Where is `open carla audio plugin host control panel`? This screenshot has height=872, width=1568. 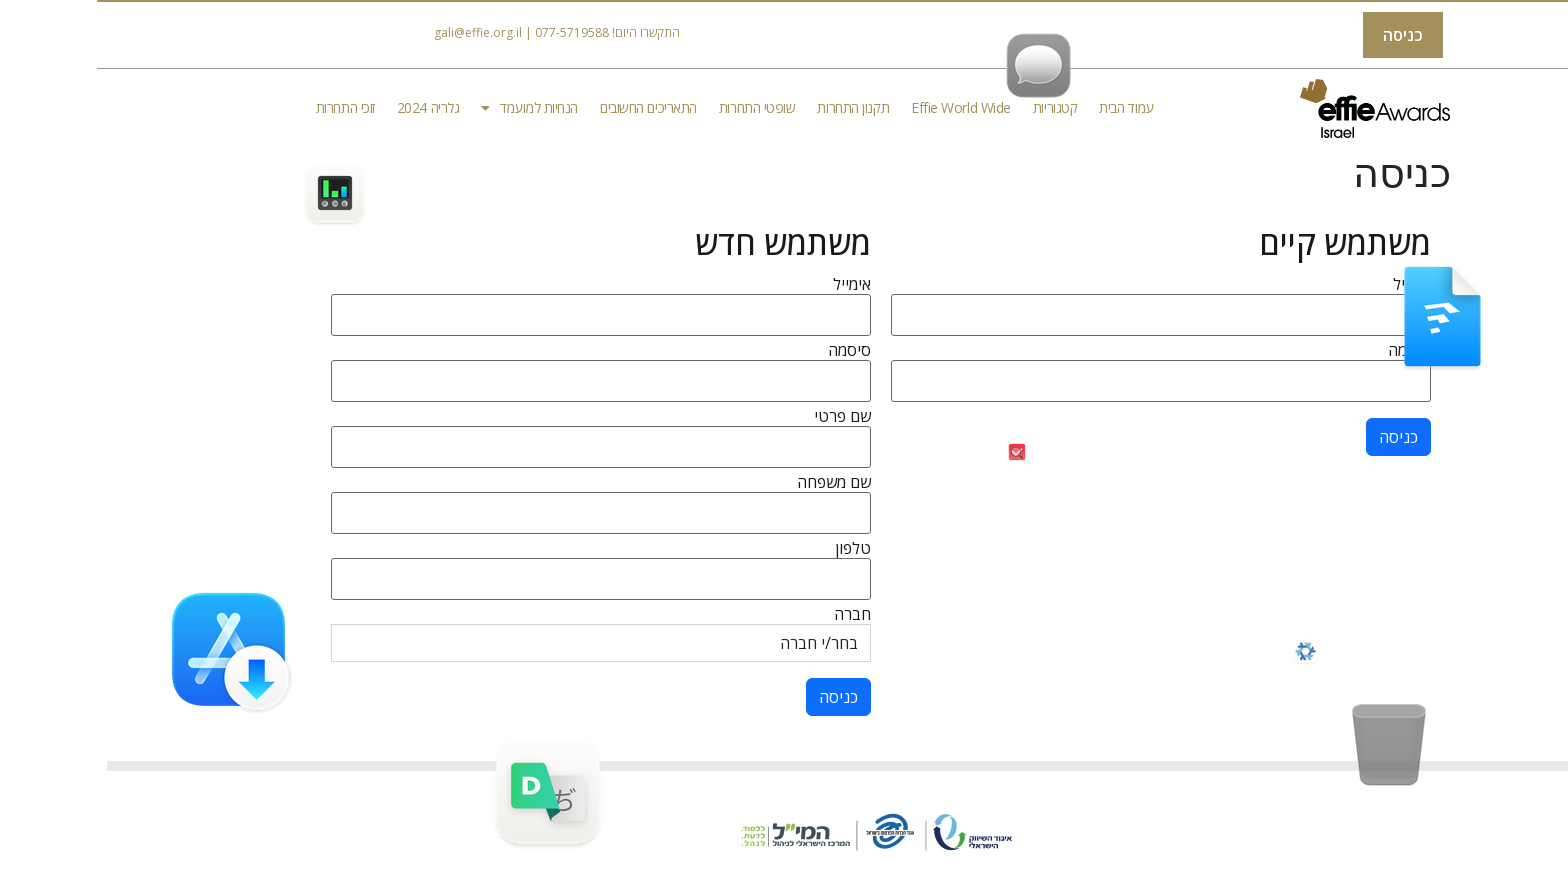 open carla audio plugin host control panel is located at coordinates (335, 193).